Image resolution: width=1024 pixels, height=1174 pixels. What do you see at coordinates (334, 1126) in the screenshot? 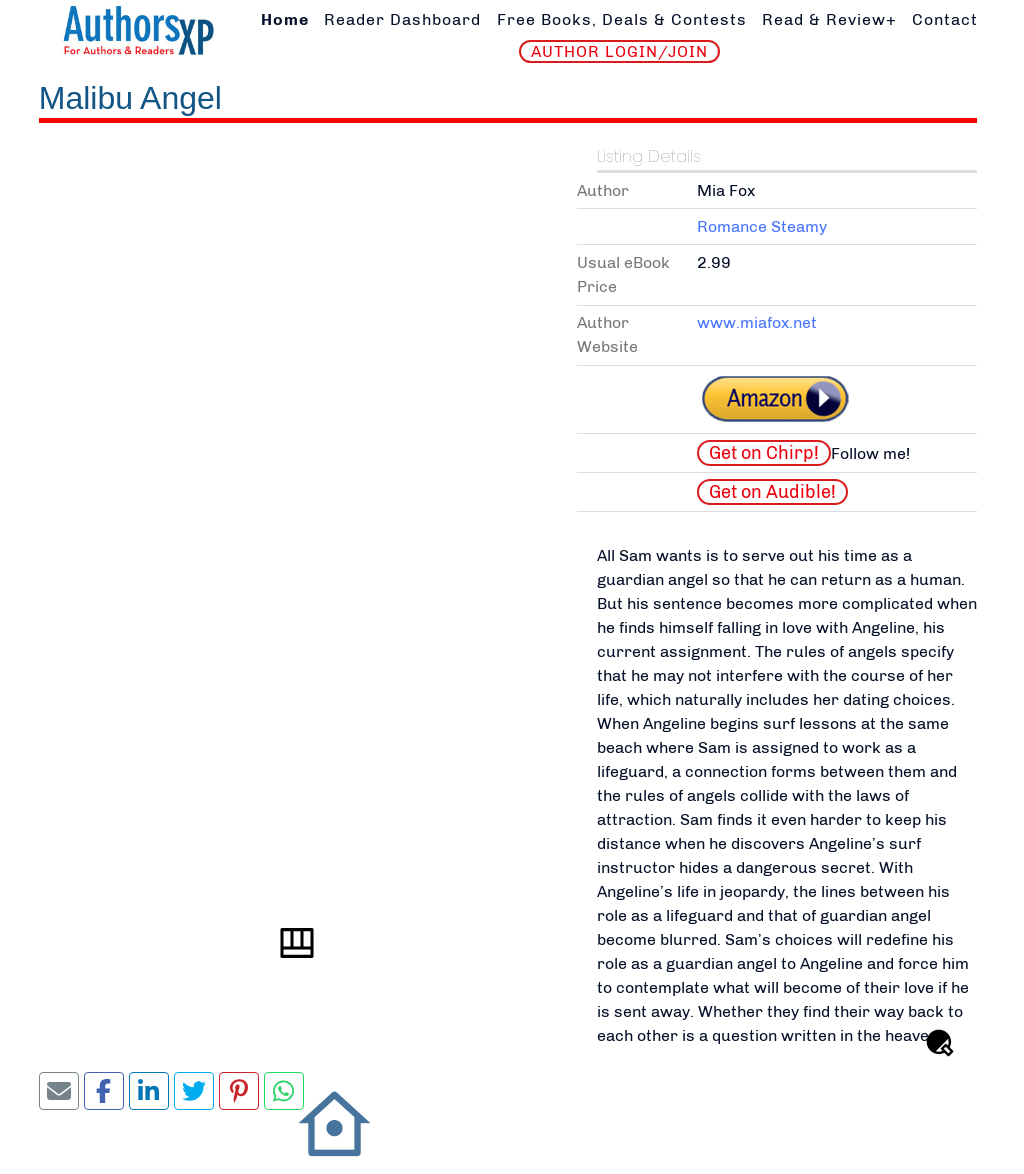
I see `navigate to home screen` at bounding box center [334, 1126].